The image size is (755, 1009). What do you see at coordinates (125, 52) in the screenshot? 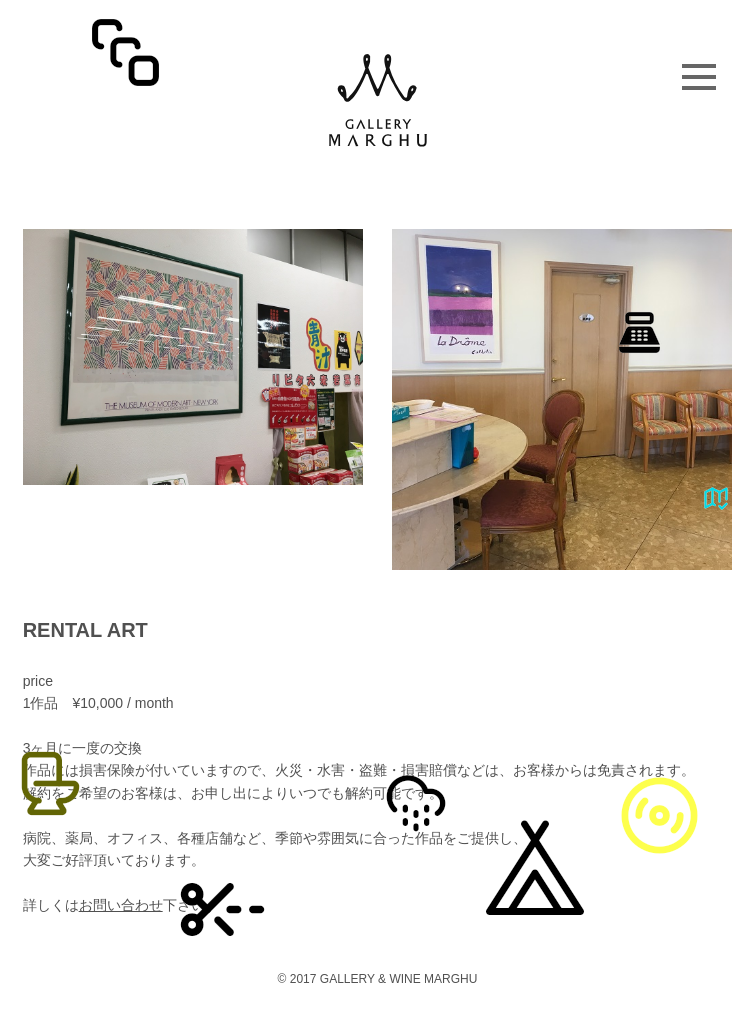
I see `view stacked layers or cards` at bounding box center [125, 52].